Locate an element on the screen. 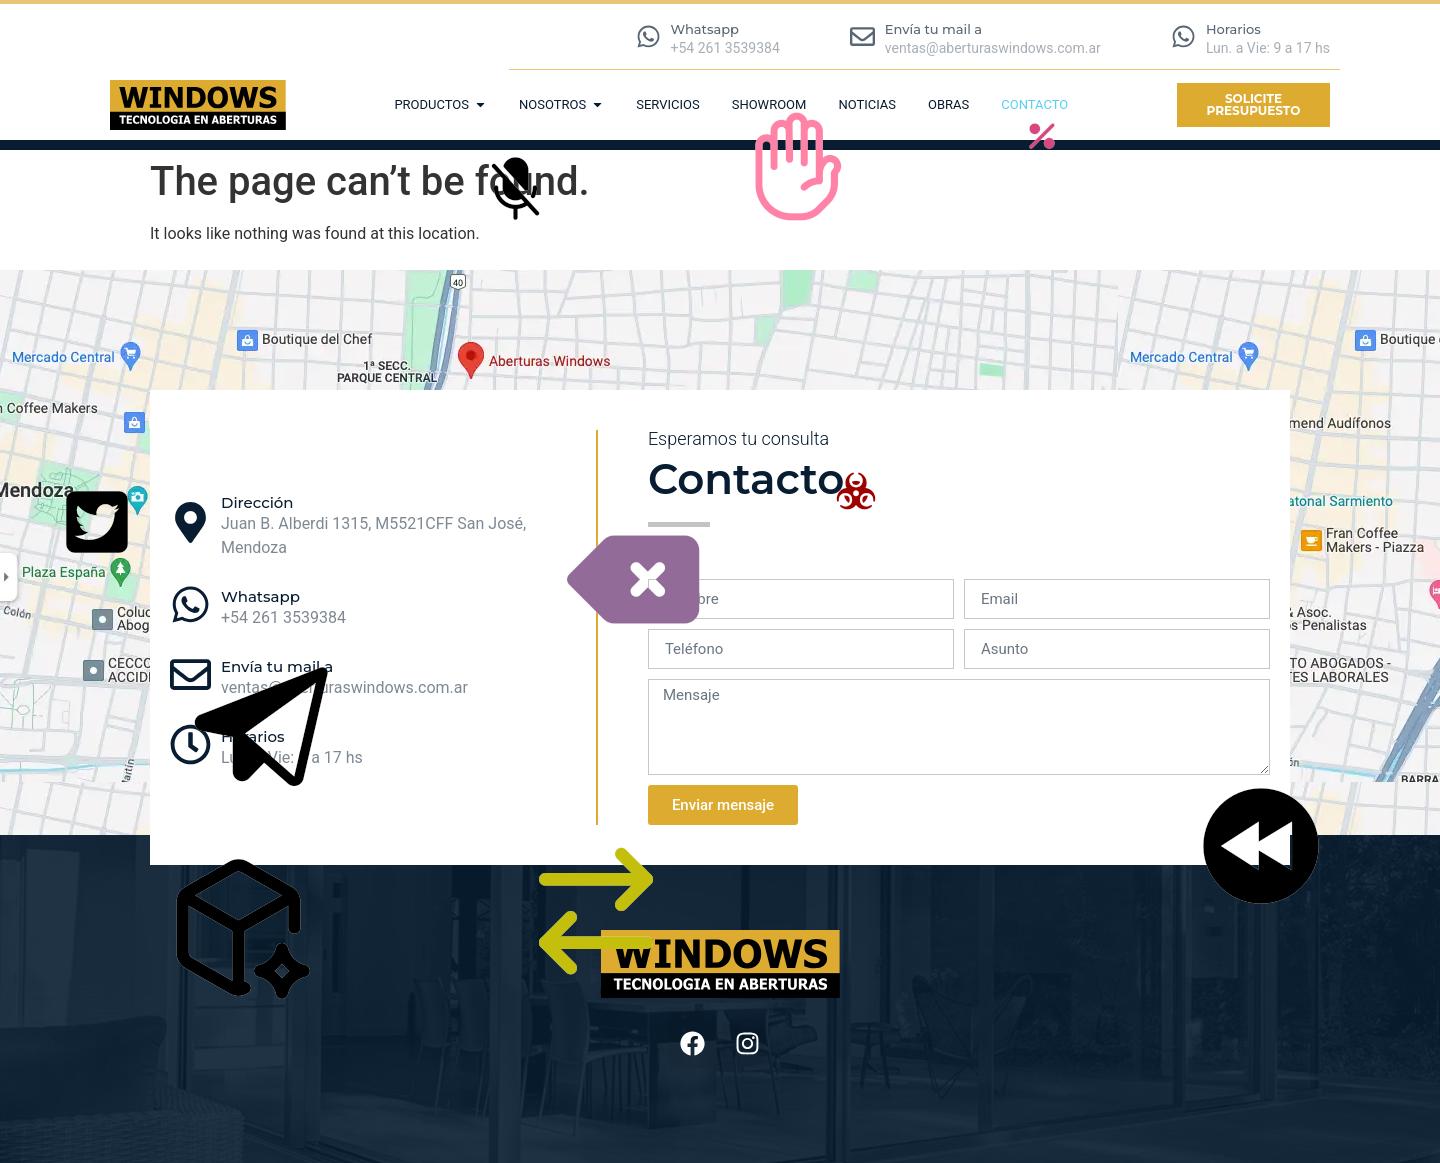  view discount or sale information is located at coordinates (1042, 136).